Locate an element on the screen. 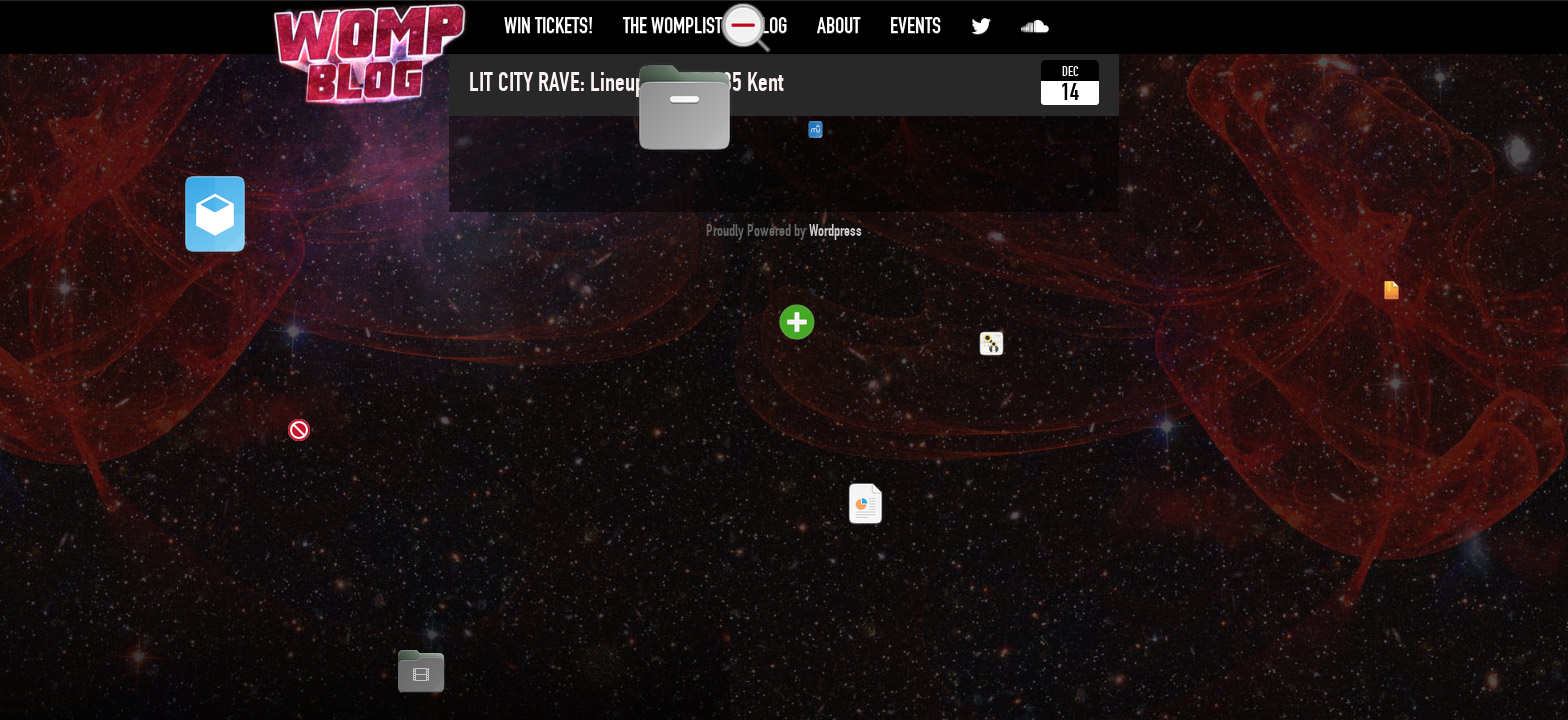 The width and height of the screenshot is (1568, 720). open a presentation file is located at coordinates (865, 503).